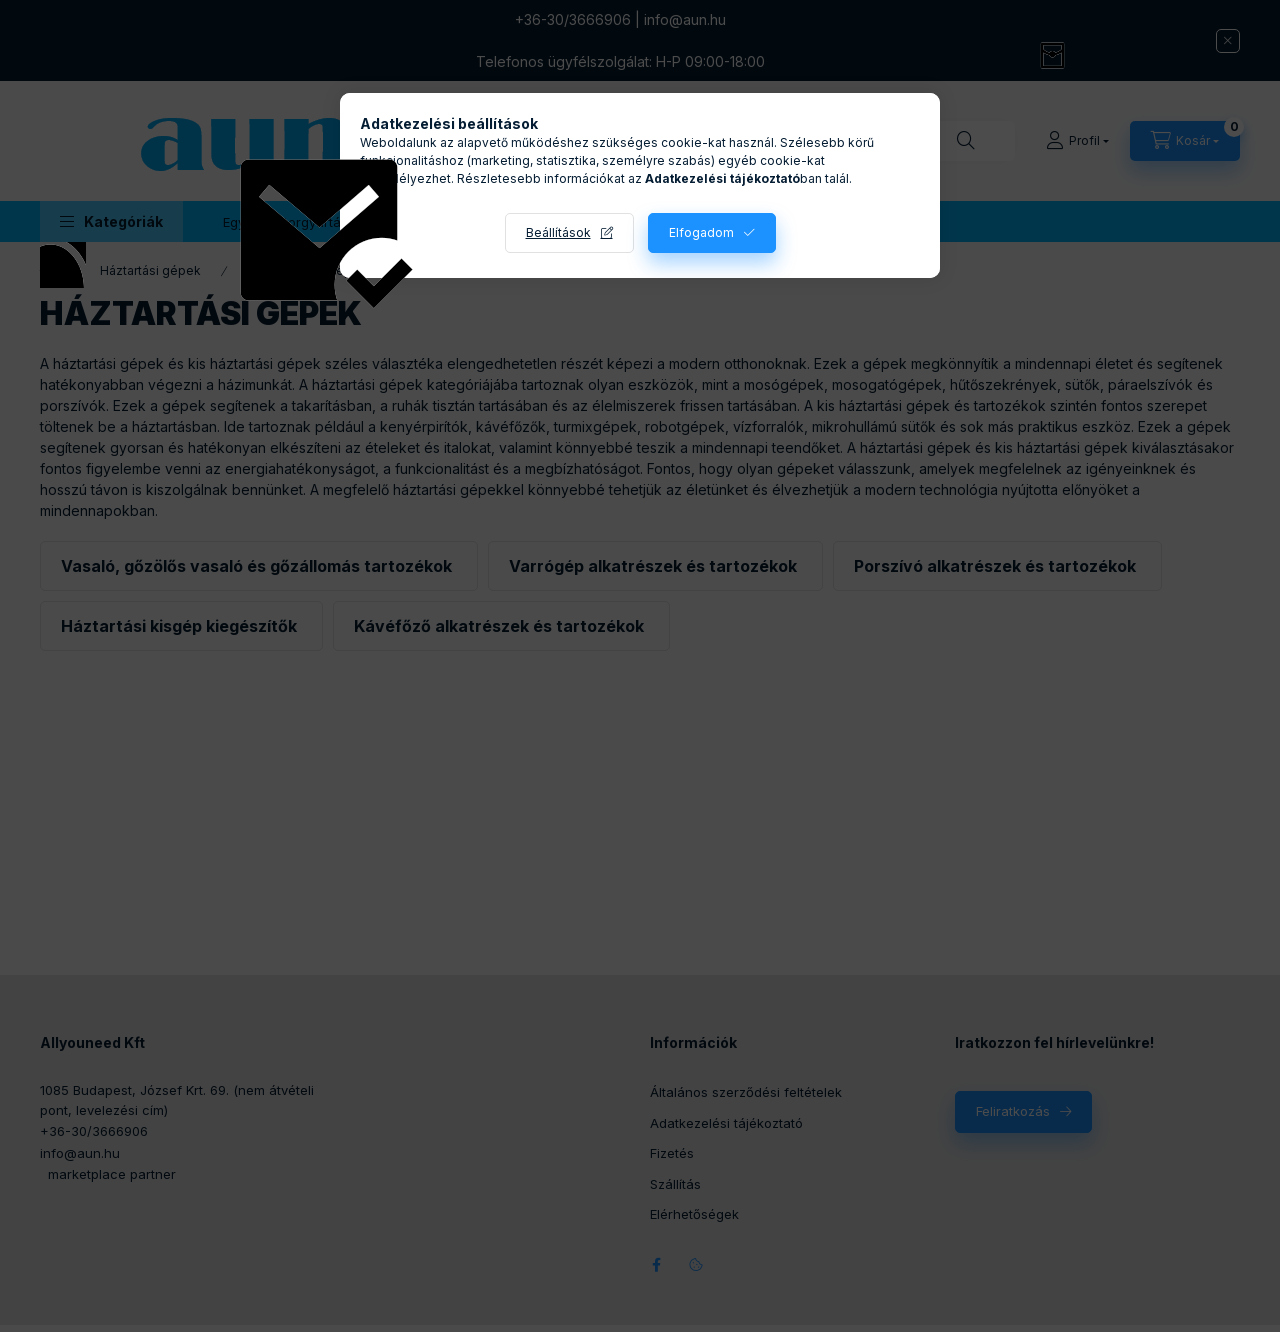 This screenshot has width=1280, height=1332. I want to click on open zerodha trading app, so click(63, 265).